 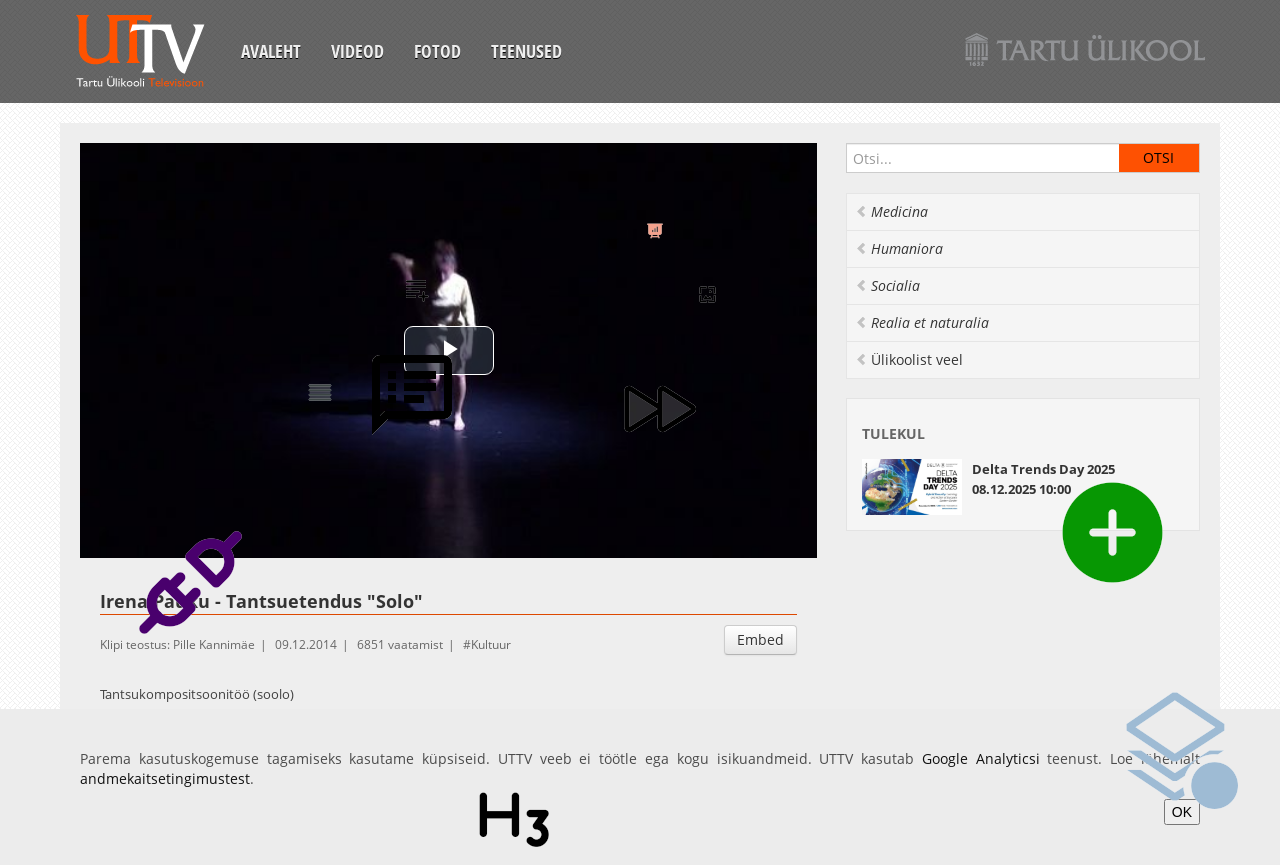 I want to click on indicates an active connection established, so click(x=190, y=582).